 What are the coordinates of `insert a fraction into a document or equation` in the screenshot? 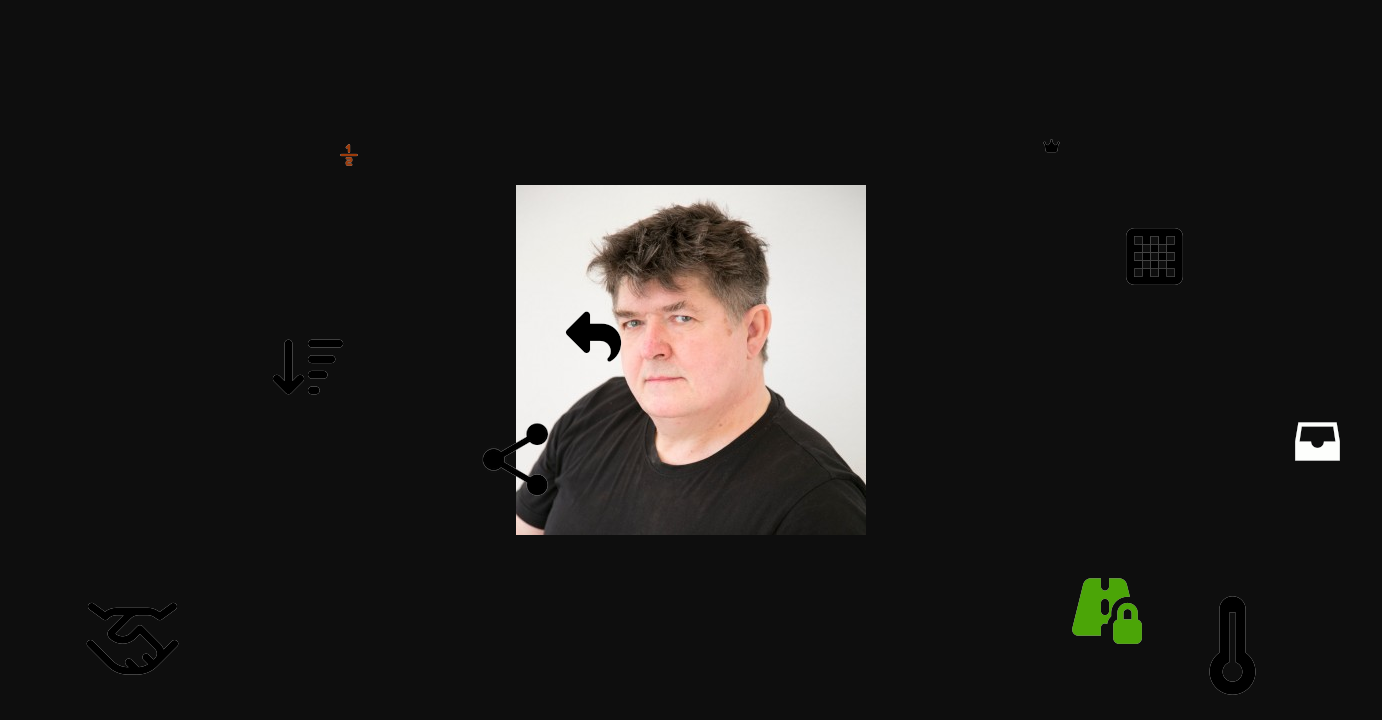 It's located at (349, 155).